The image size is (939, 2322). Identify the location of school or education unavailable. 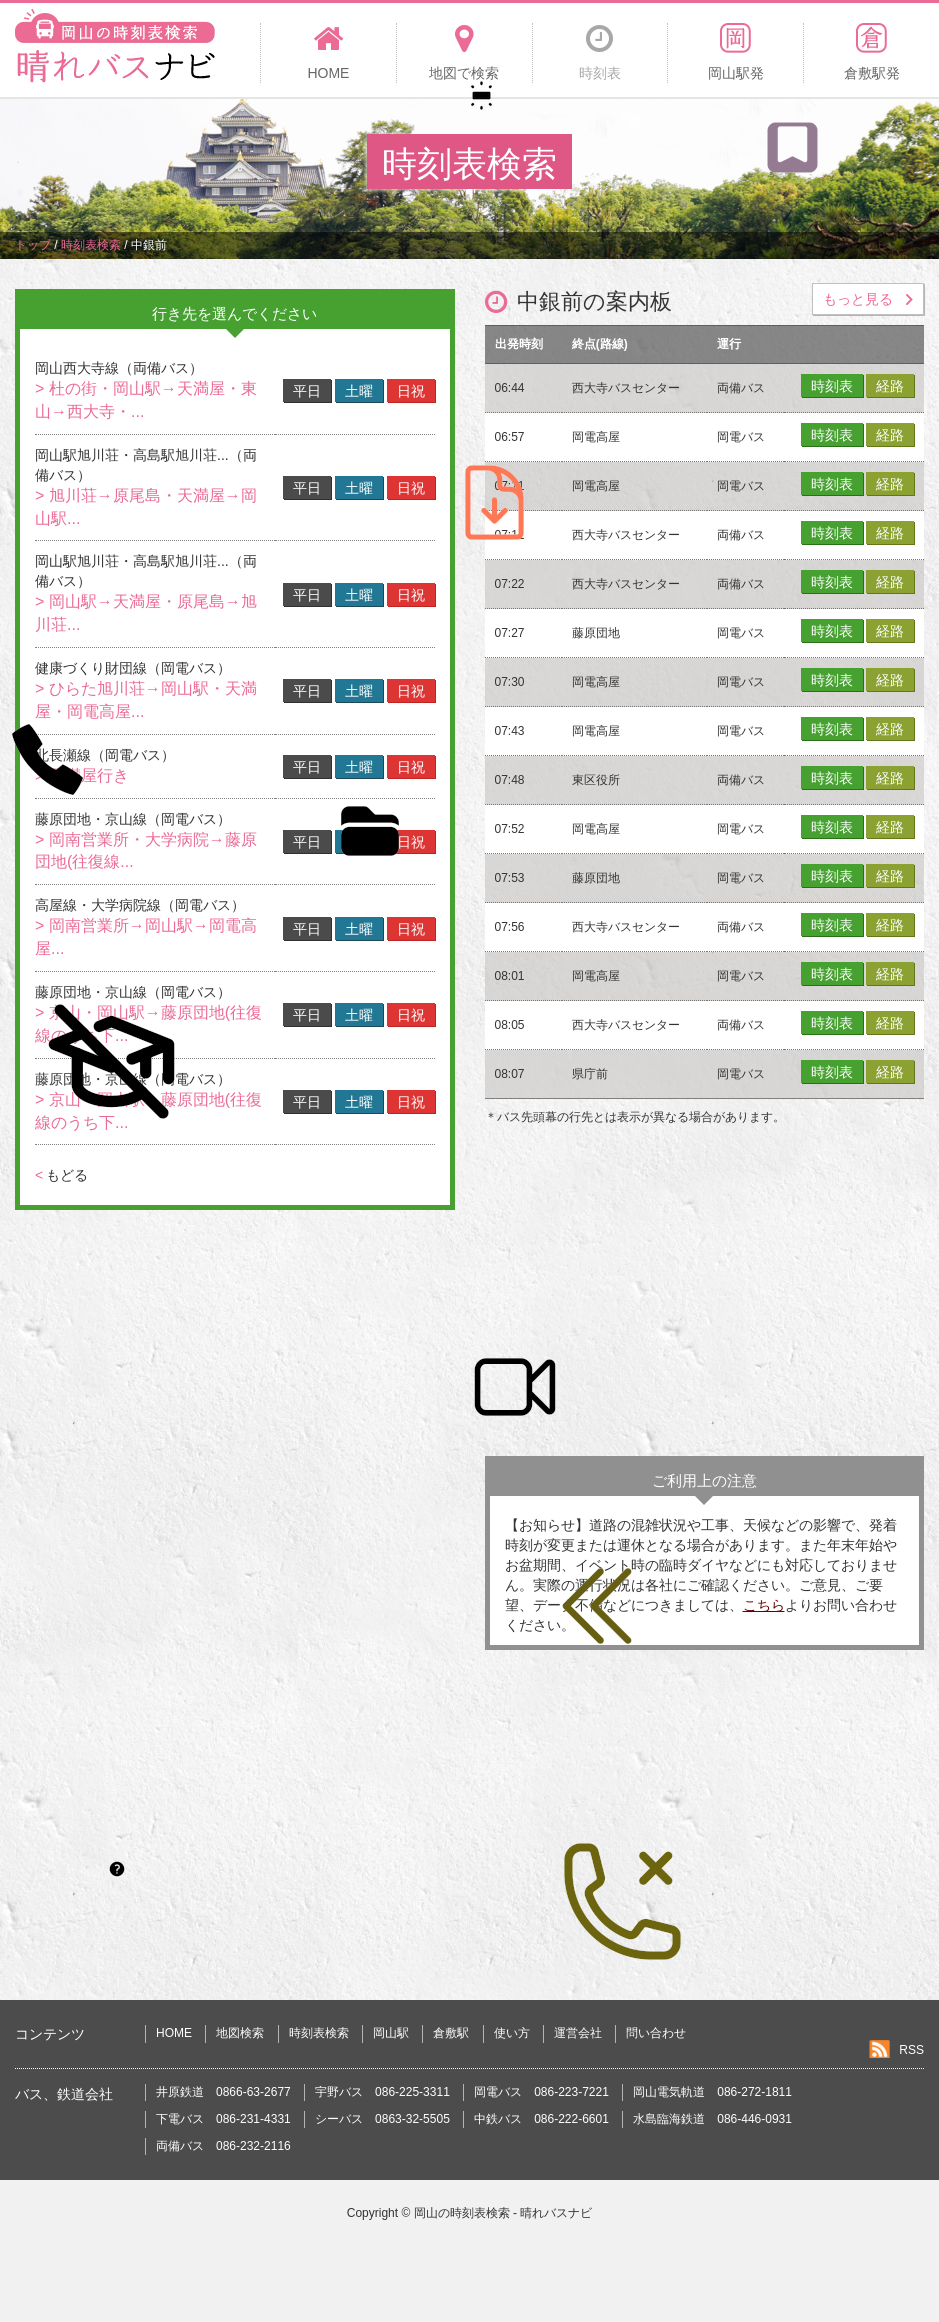
(111, 1061).